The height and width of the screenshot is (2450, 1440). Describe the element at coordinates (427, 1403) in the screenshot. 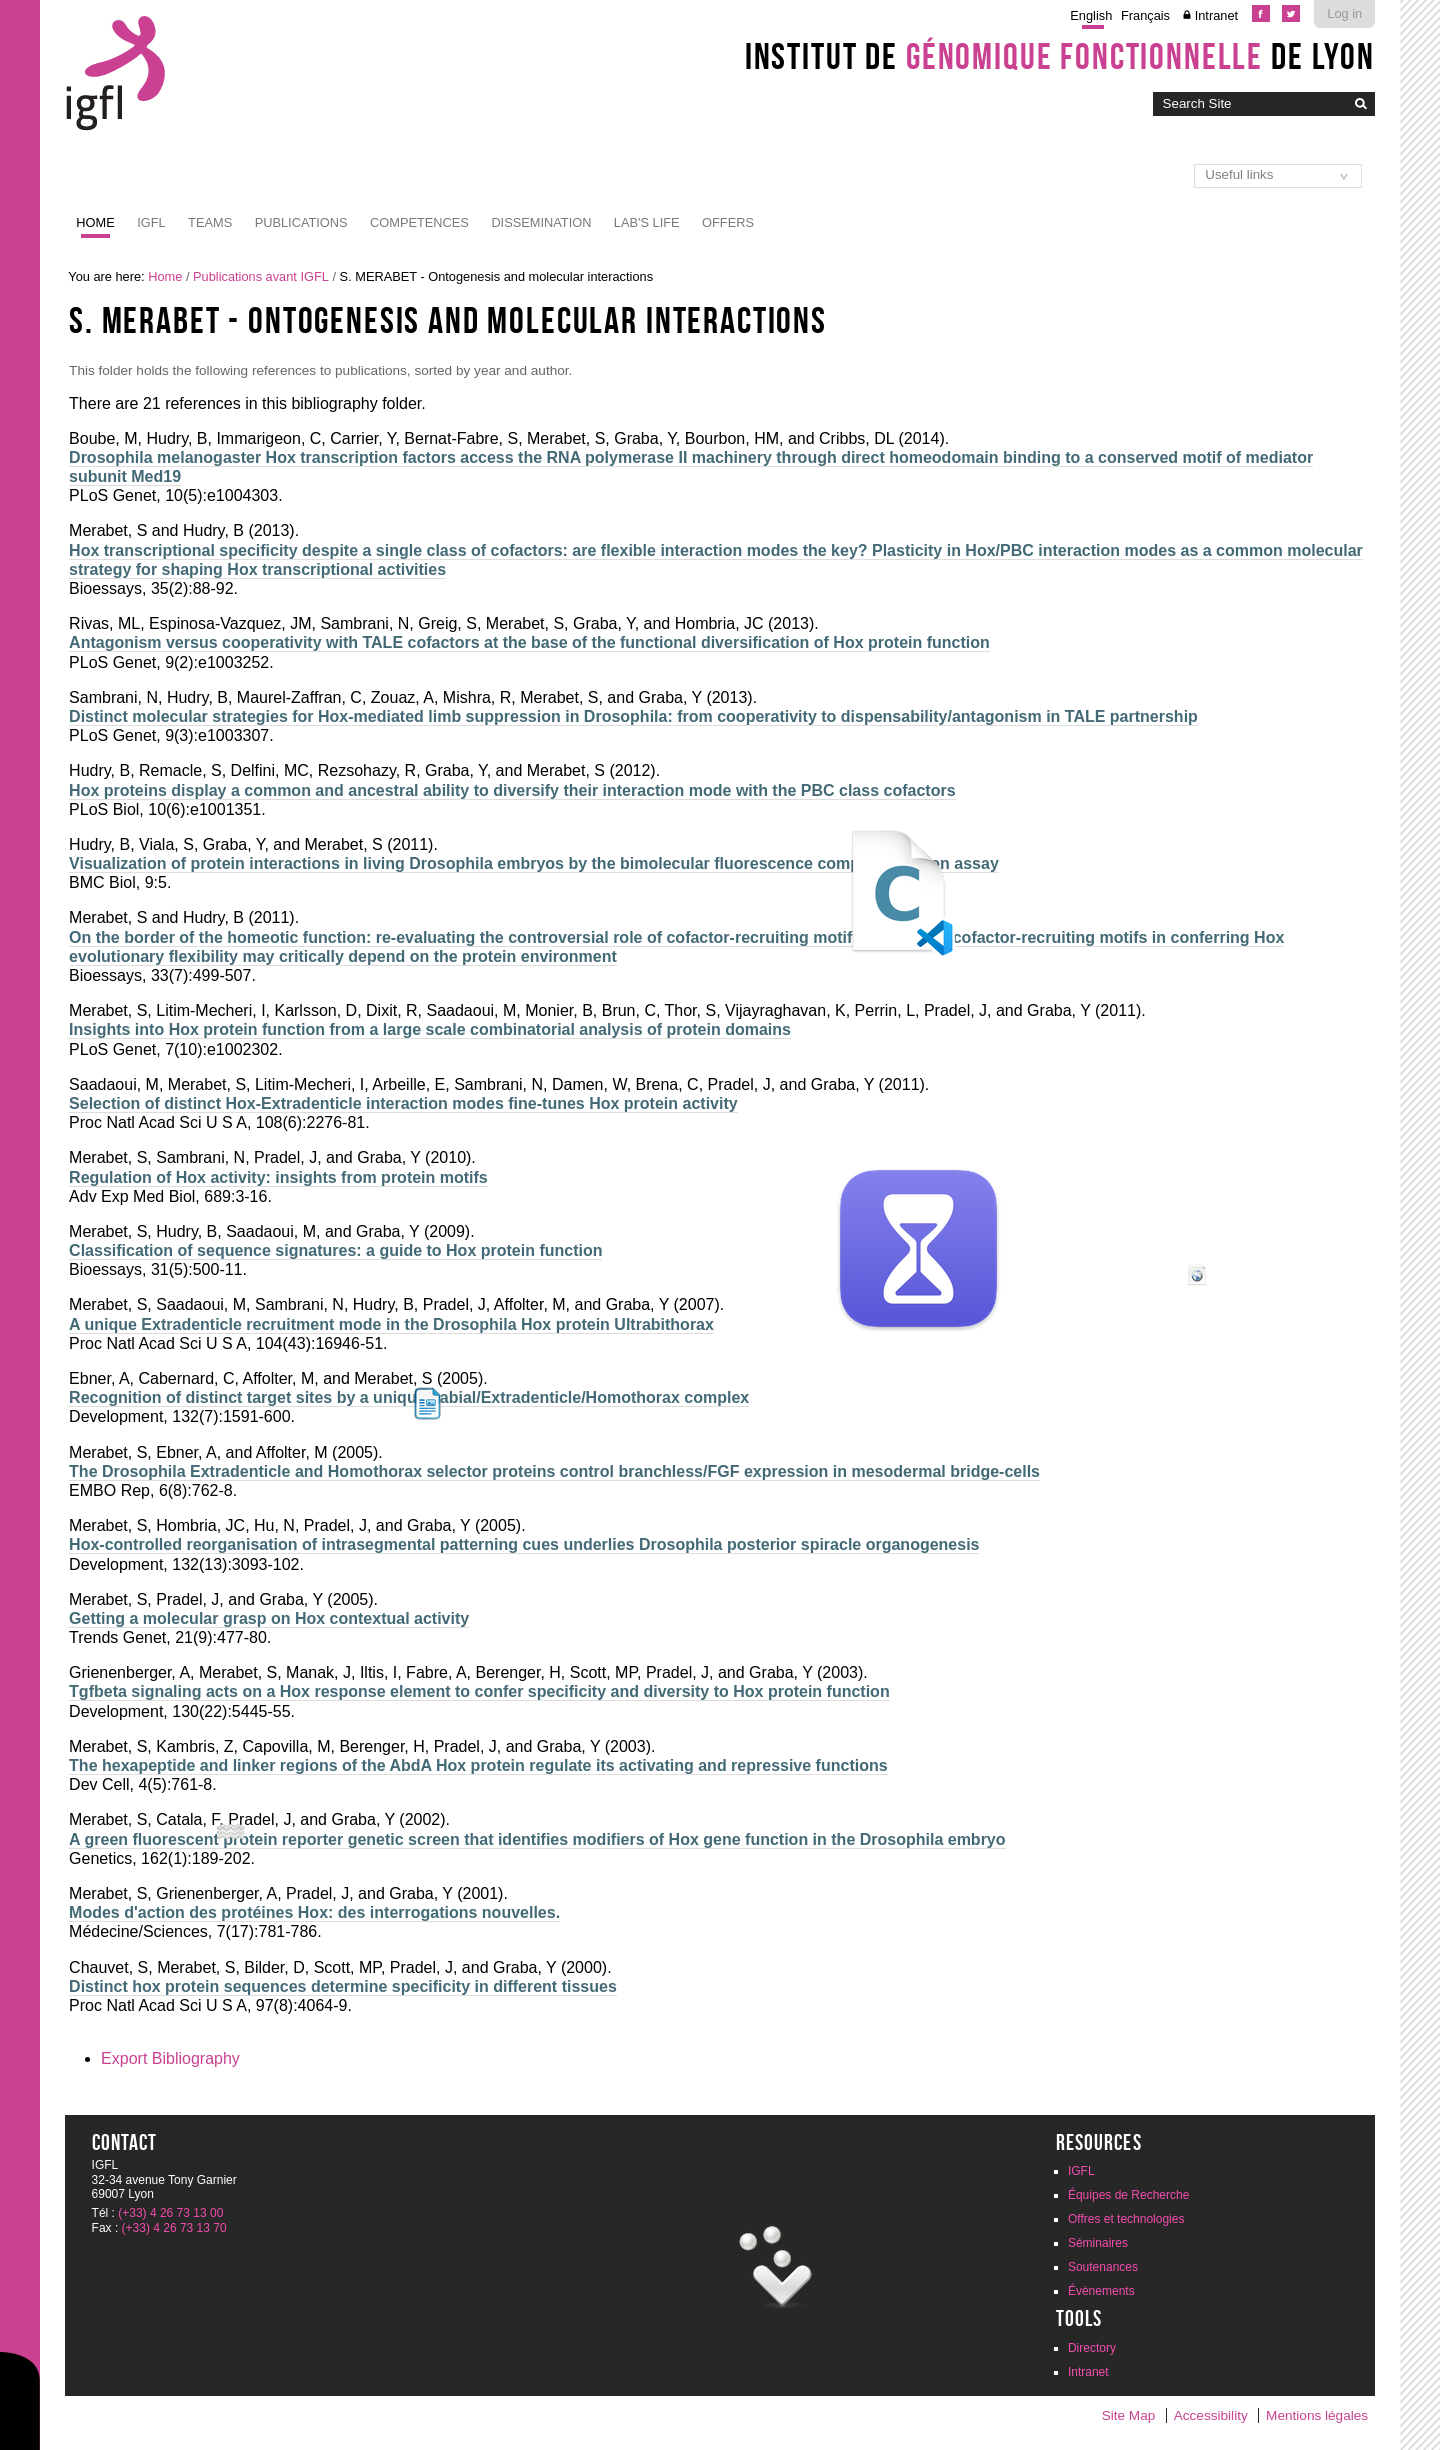

I see `open a libreoffice writer document` at that location.